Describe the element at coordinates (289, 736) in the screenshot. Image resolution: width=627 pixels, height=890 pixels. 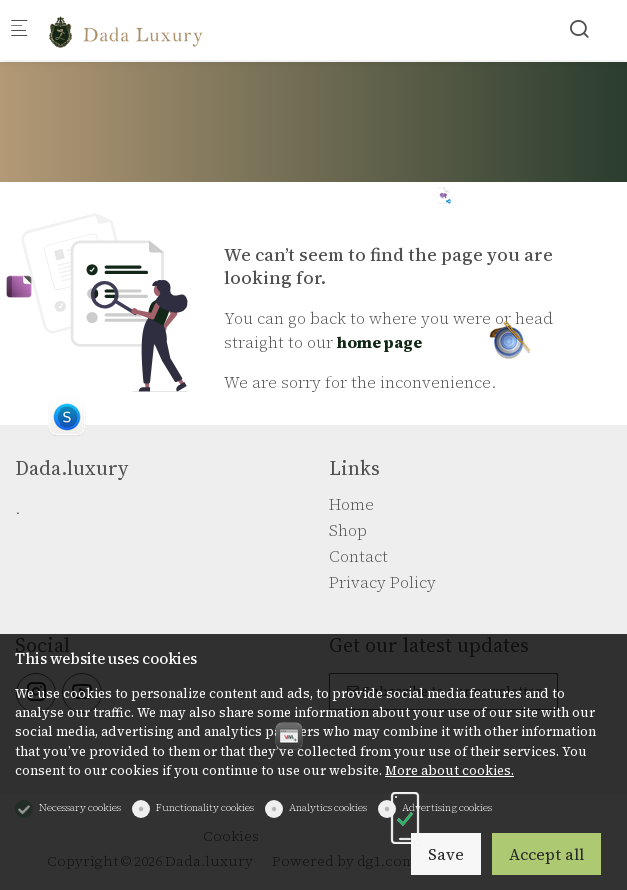
I see `create a new virtual machine` at that location.